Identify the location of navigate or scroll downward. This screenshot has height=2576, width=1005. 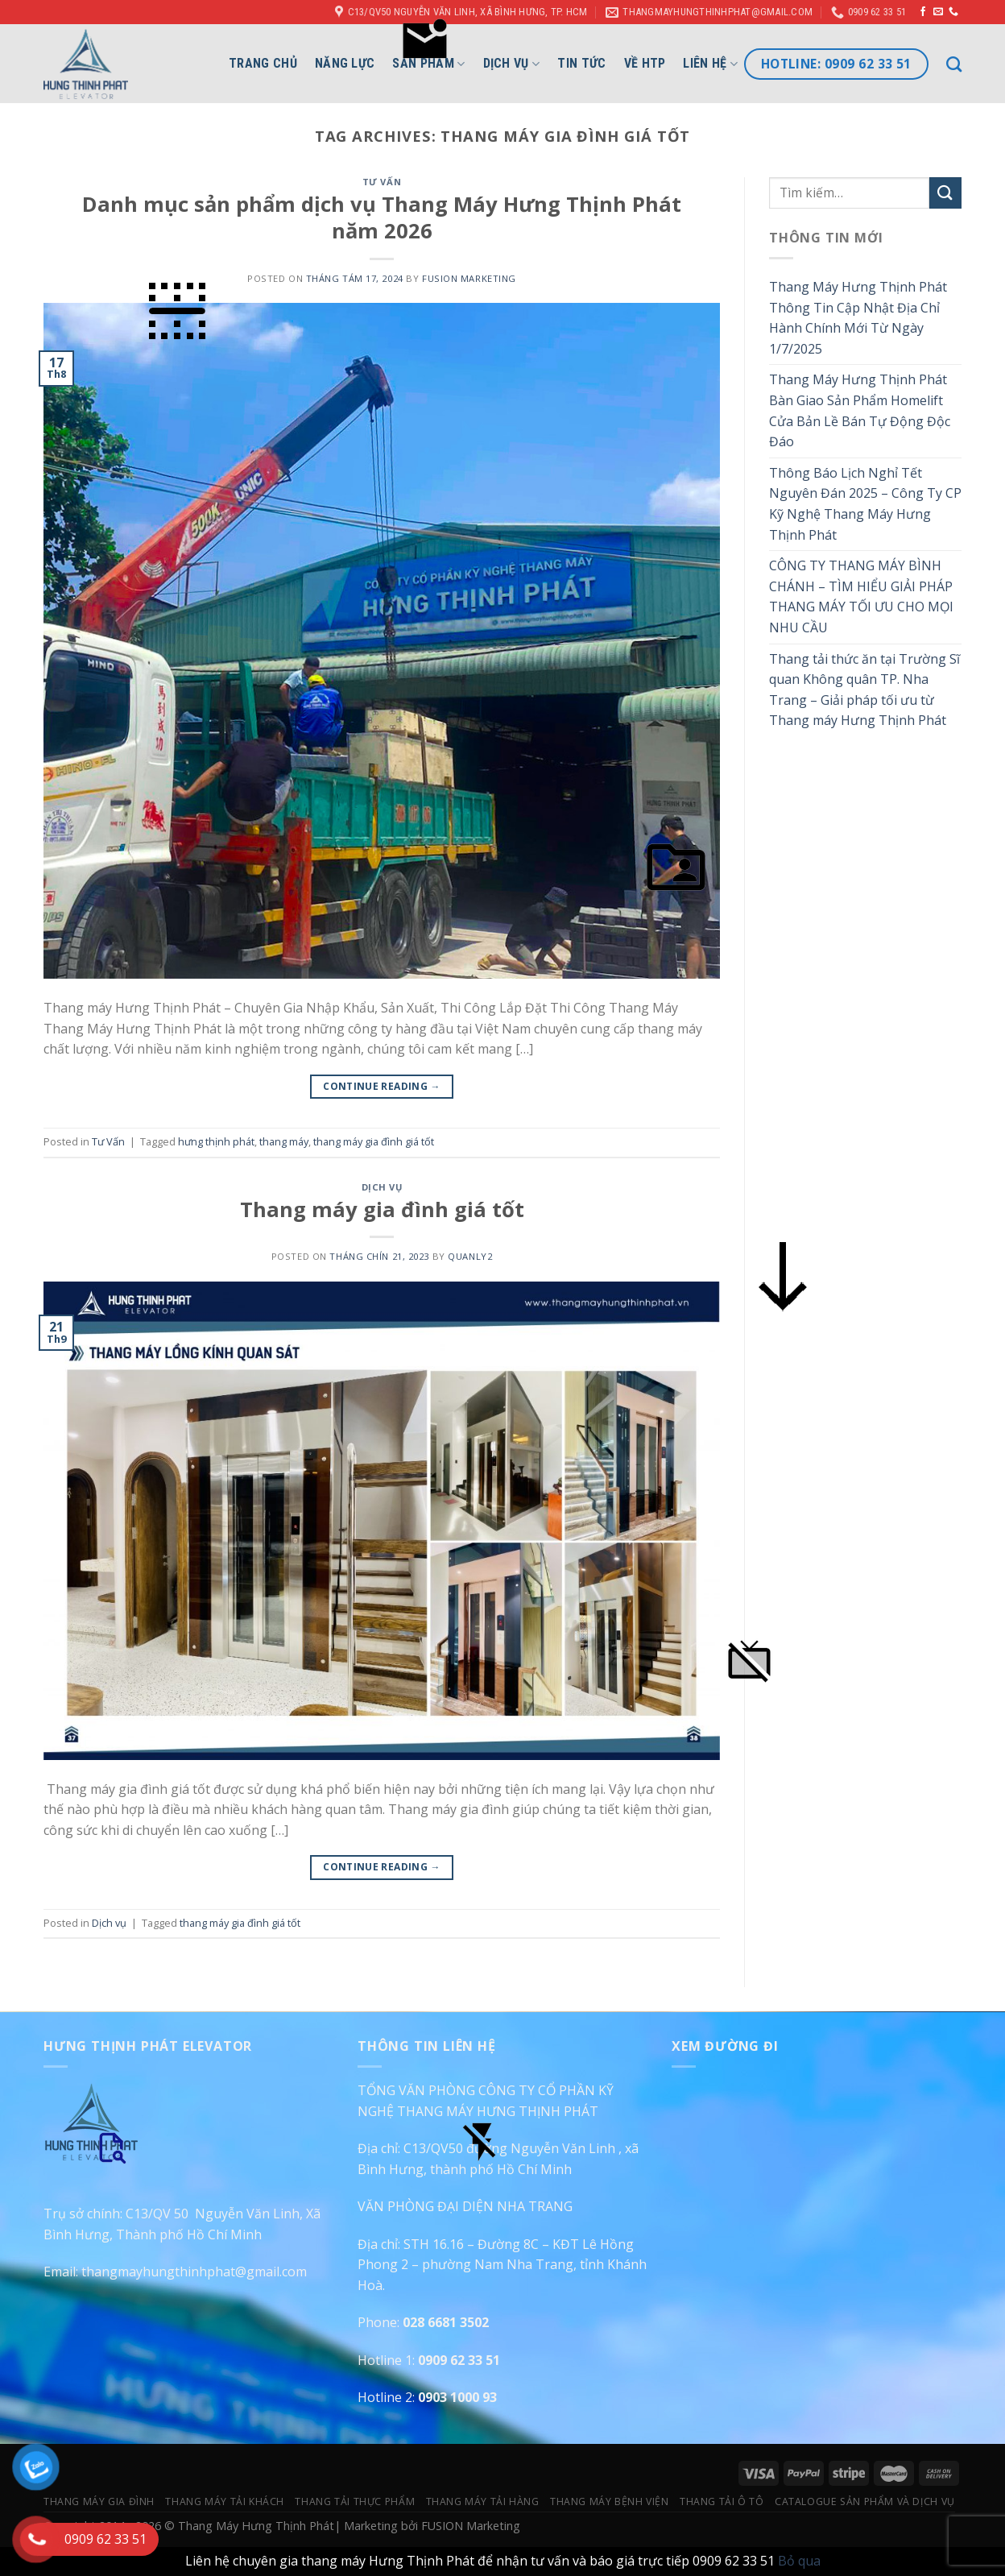
(783, 1277).